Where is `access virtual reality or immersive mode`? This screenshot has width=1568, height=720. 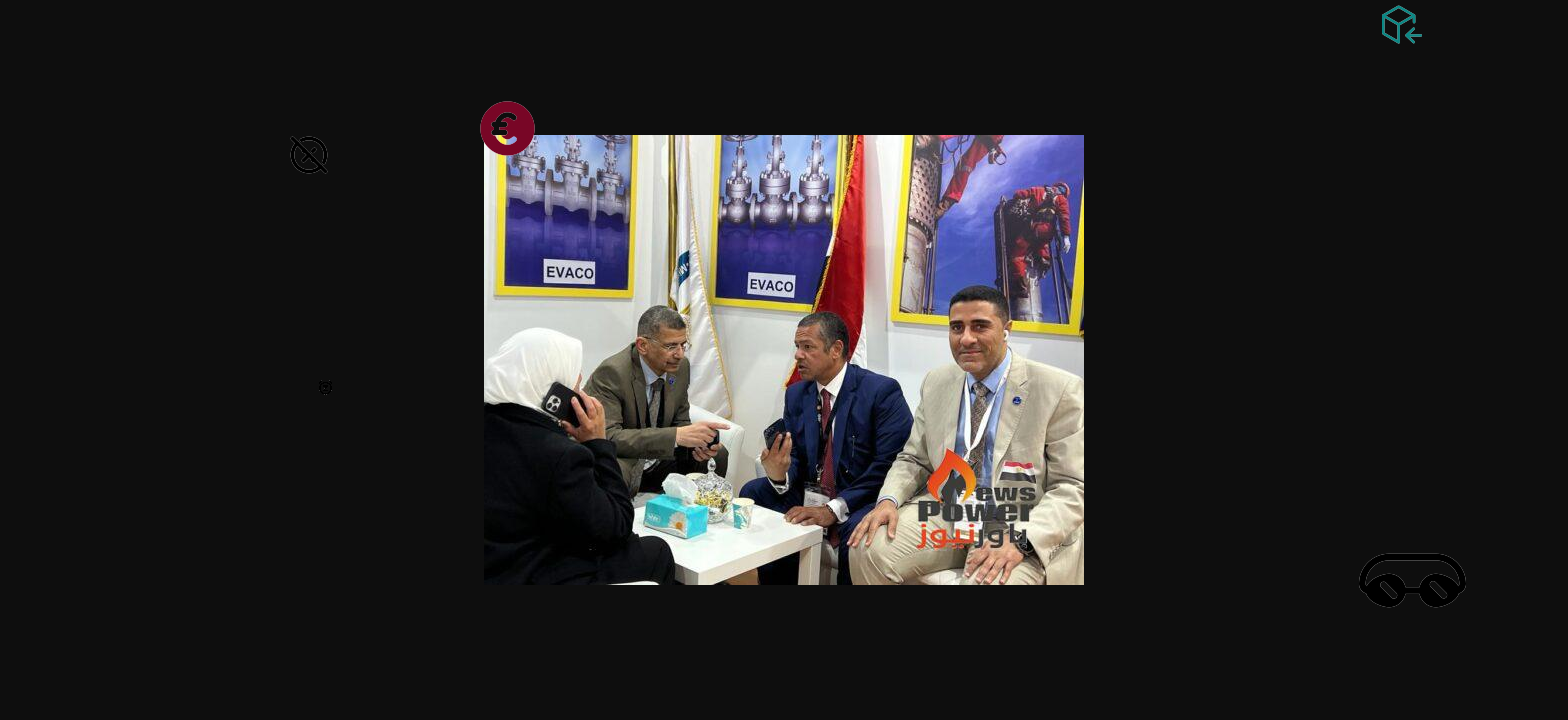
access virtual reality or immersive mode is located at coordinates (1412, 580).